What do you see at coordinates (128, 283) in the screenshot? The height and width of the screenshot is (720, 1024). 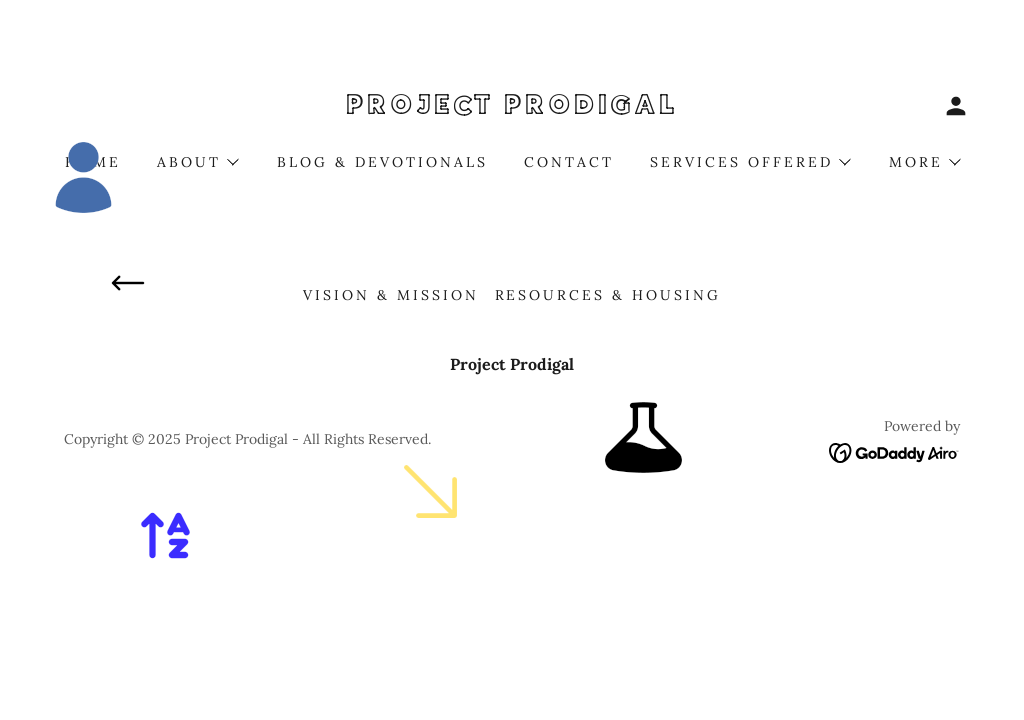 I see `go back to the previous screen` at bounding box center [128, 283].